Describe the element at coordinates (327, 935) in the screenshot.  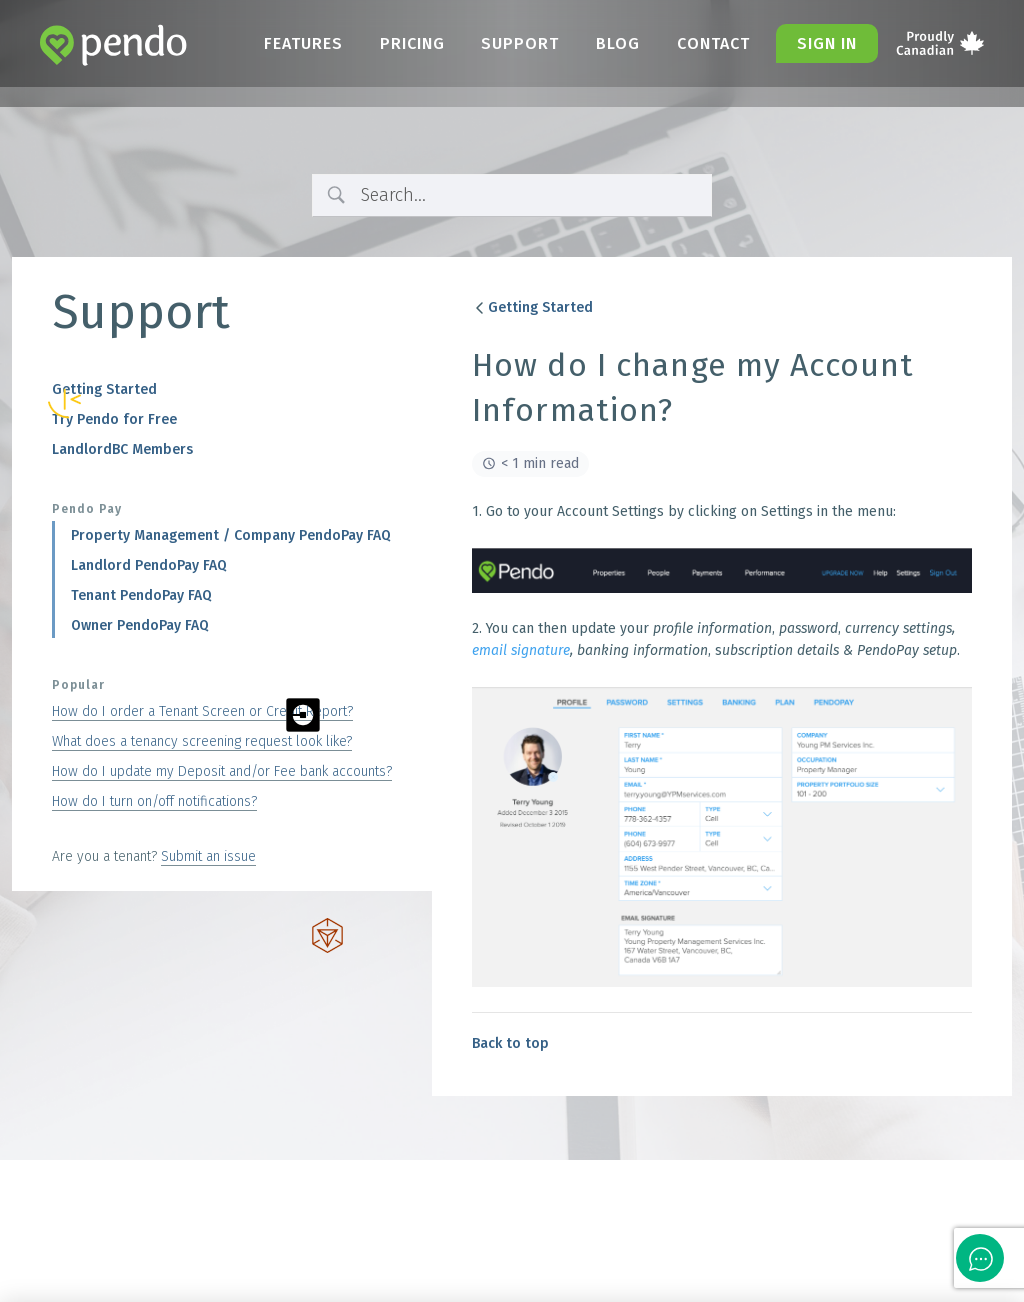
I see `open the Ingress app` at that location.